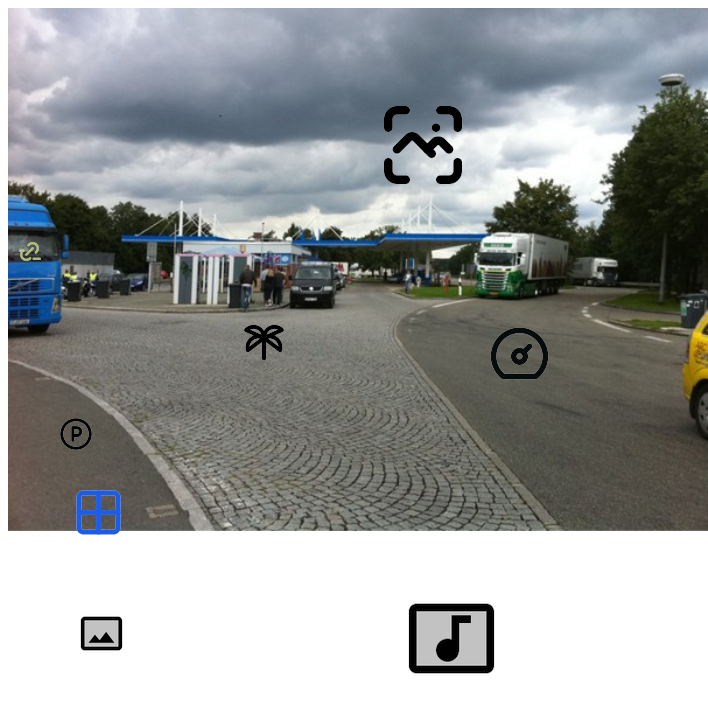 This screenshot has height=720, width=708. What do you see at coordinates (98, 512) in the screenshot?
I see `apply borders to all cells in a table or grid` at bounding box center [98, 512].